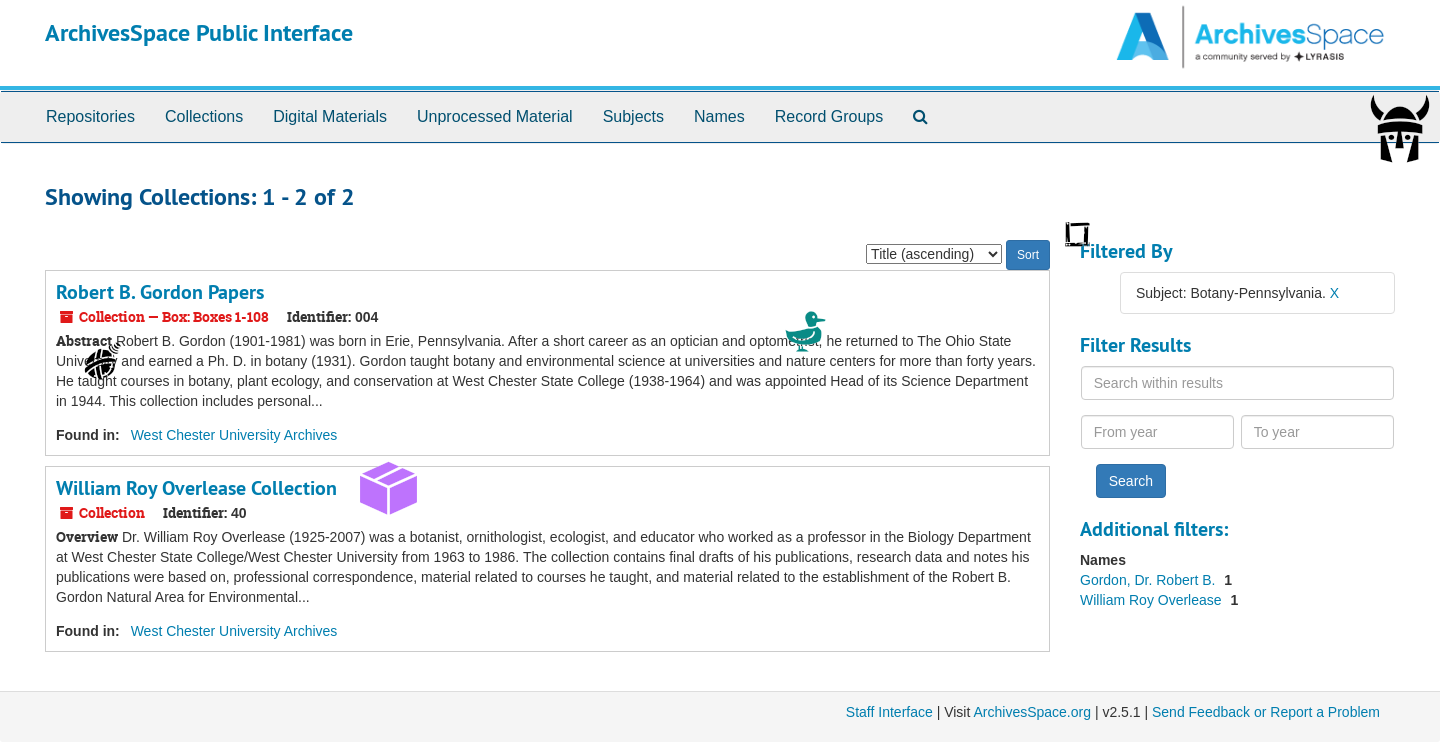 The width and height of the screenshot is (1440, 742). I want to click on use a potion or consumable item, so click(103, 361).